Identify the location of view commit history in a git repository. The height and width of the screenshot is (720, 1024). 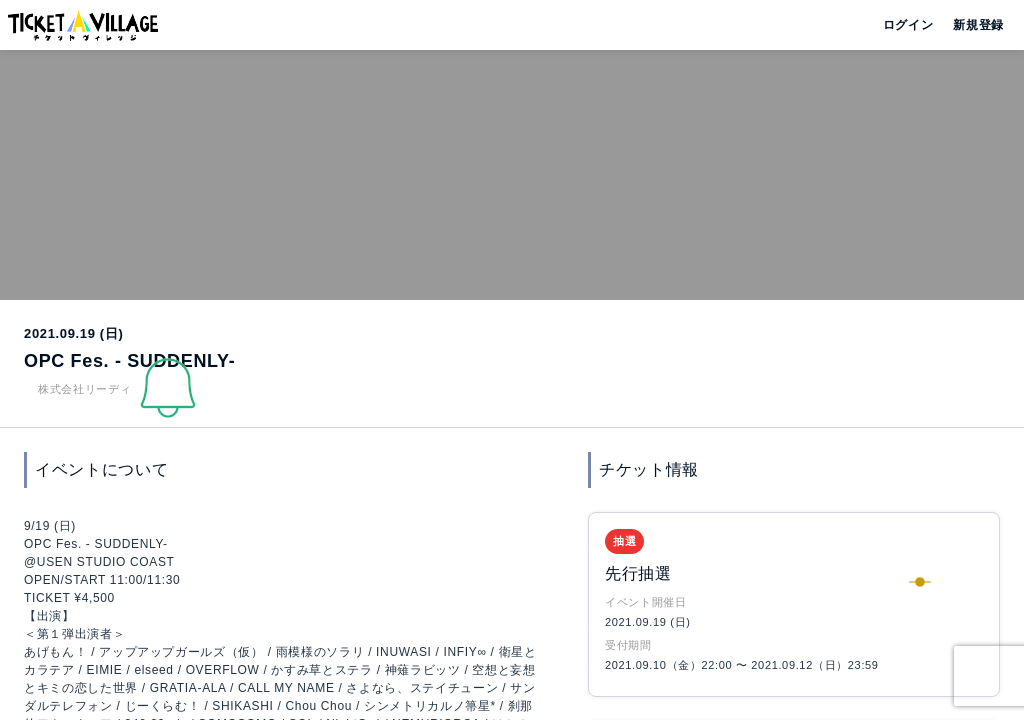
(920, 582).